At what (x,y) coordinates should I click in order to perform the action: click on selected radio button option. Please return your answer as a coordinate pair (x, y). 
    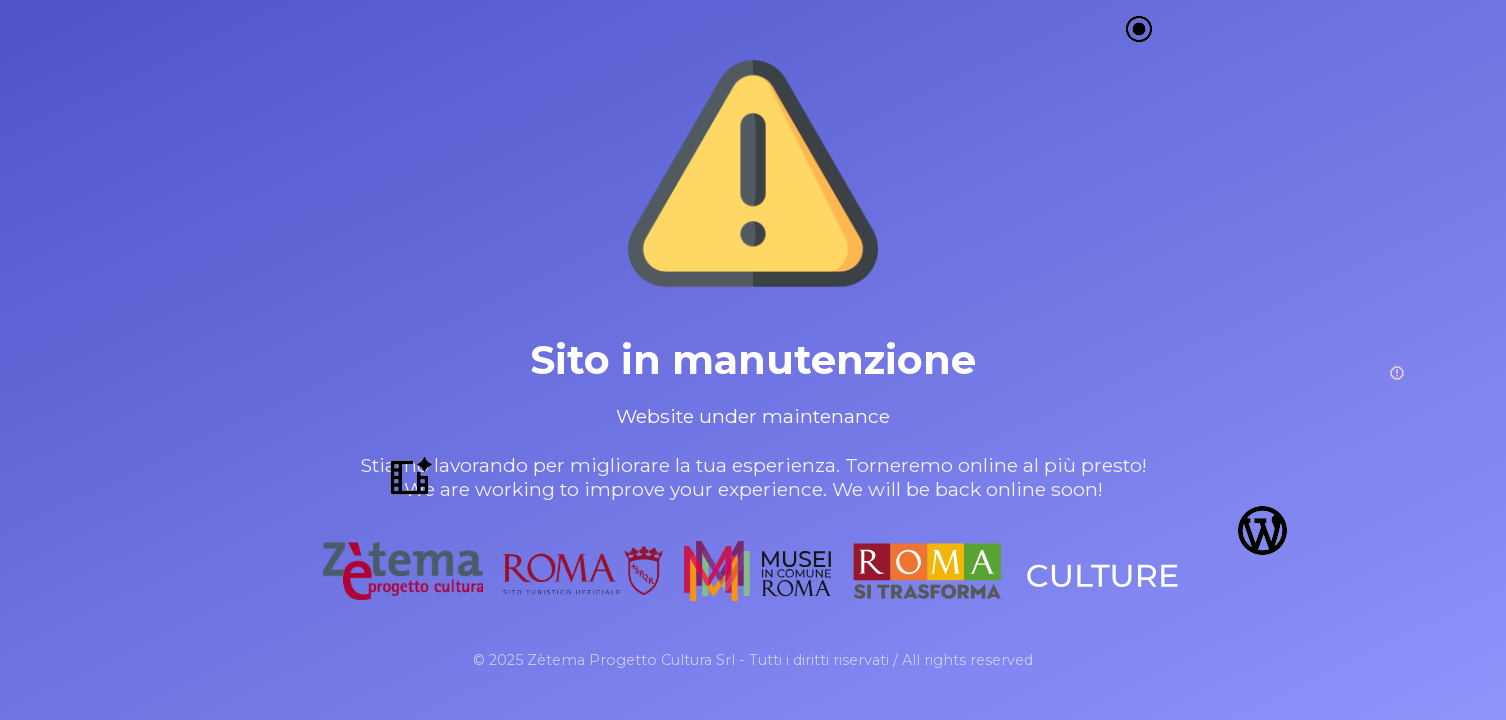
    Looking at the image, I should click on (1139, 29).